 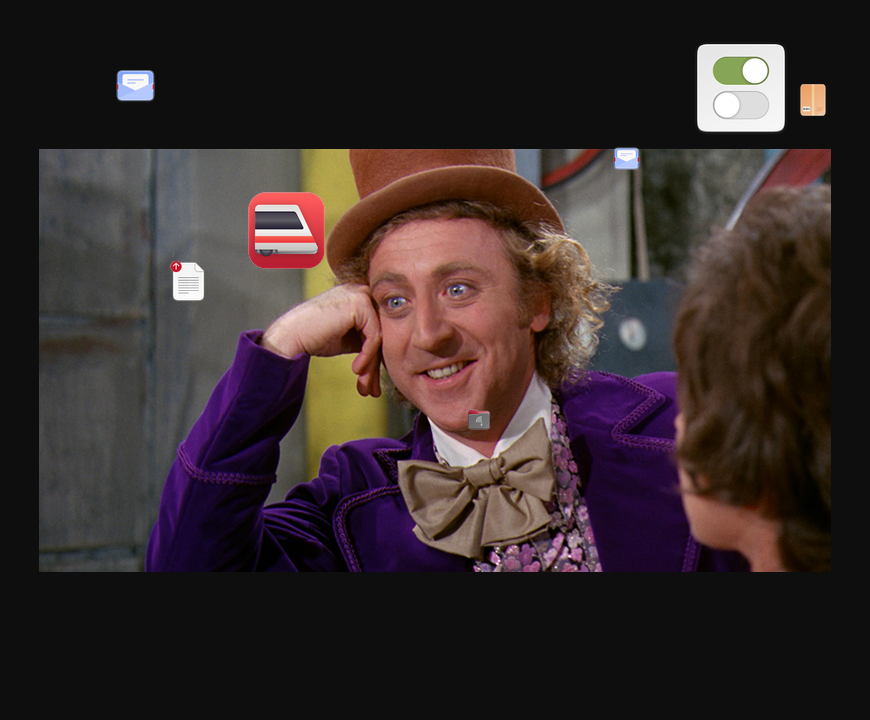 What do you see at coordinates (188, 281) in the screenshot?
I see `send file via bluetooth` at bounding box center [188, 281].